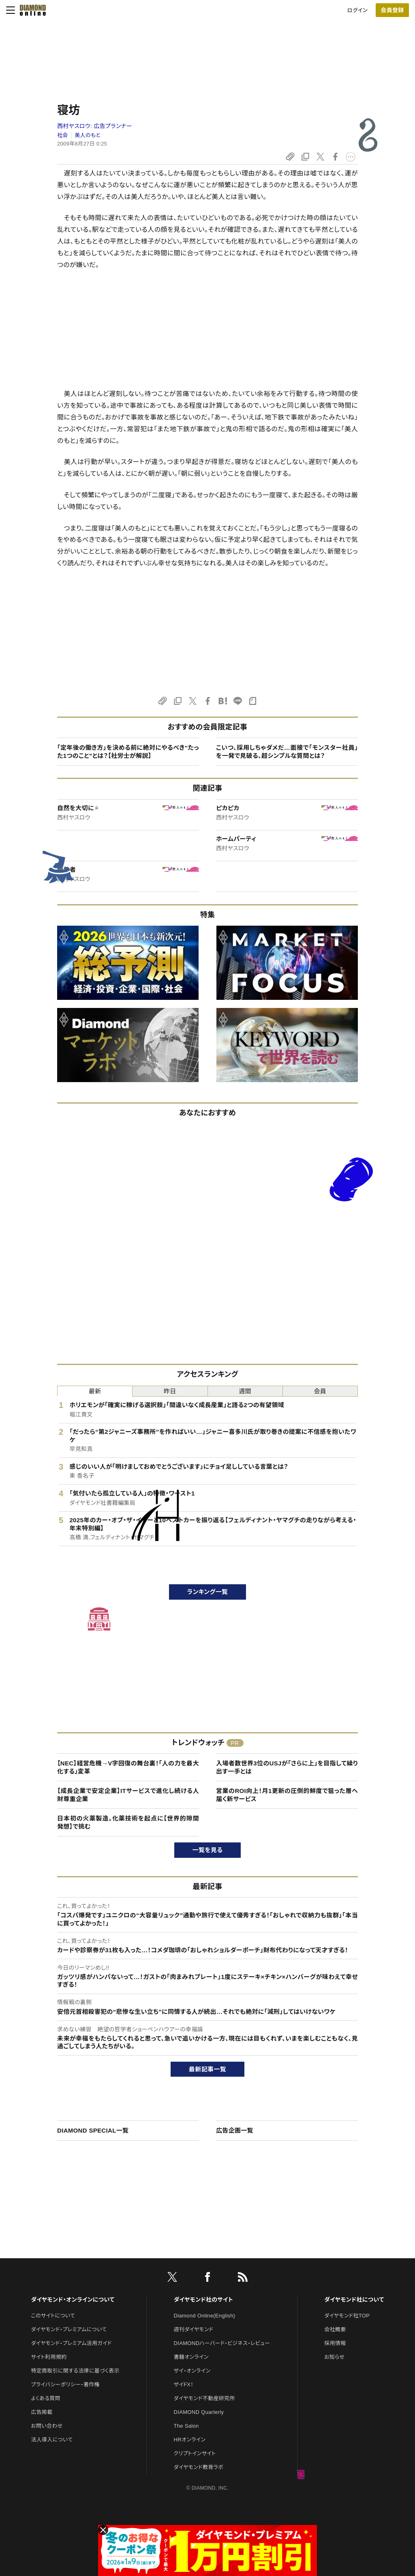 The height and width of the screenshot is (2576, 415). Describe the element at coordinates (157, 1516) in the screenshot. I see `indicates a successful rugby conversion kick` at that location.